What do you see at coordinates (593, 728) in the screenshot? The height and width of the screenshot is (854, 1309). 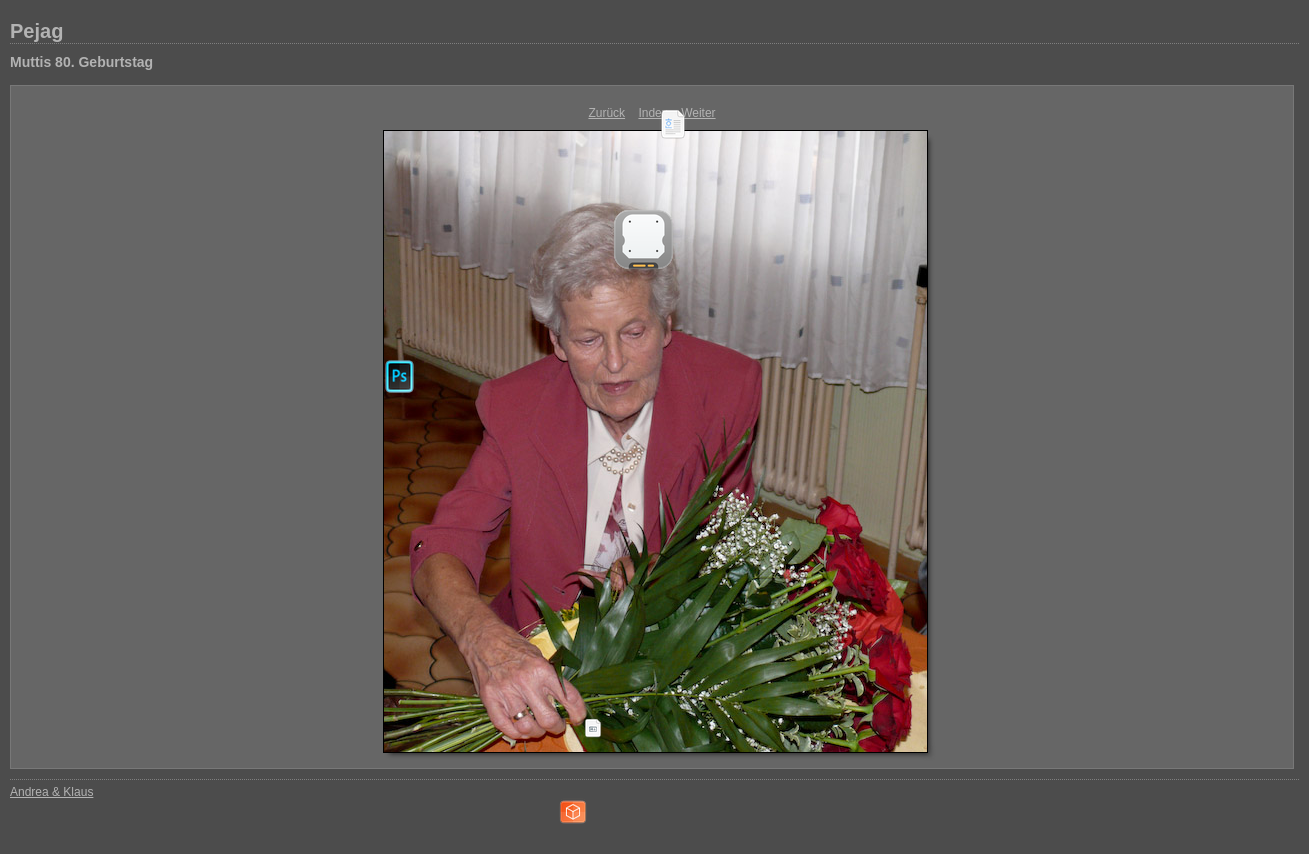 I see `a markdown text file` at bounding box center [593, 728].